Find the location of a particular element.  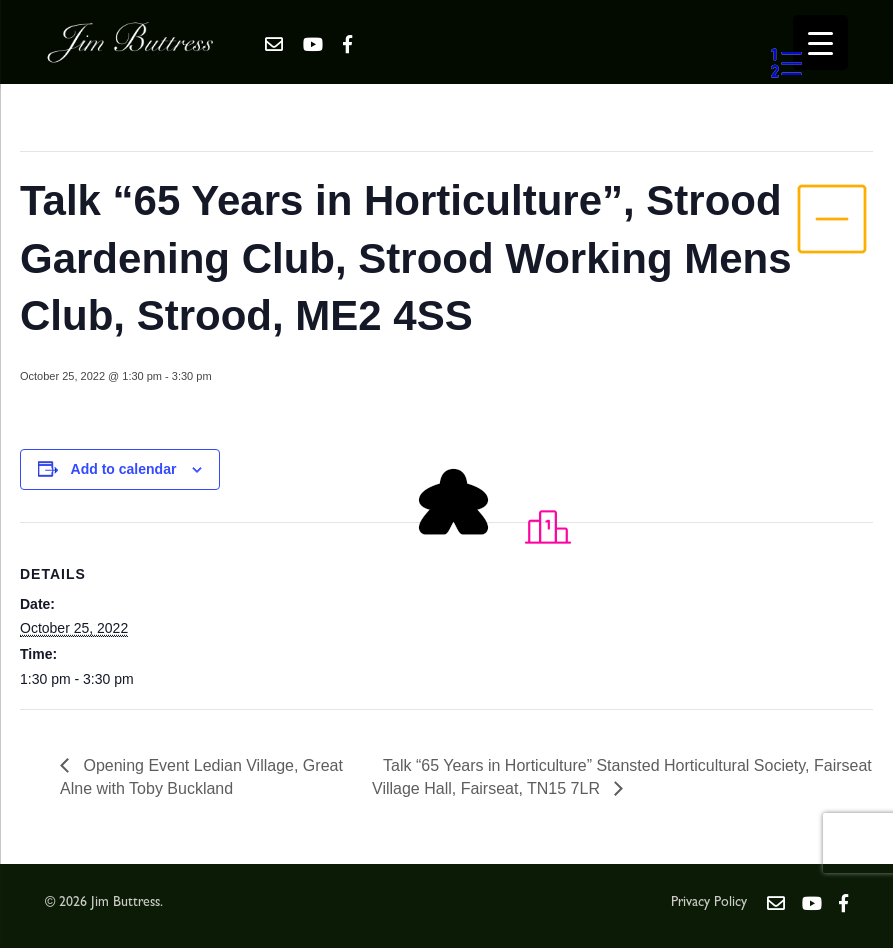

view leaderboard or rankings is located at coordinates (548, 527).